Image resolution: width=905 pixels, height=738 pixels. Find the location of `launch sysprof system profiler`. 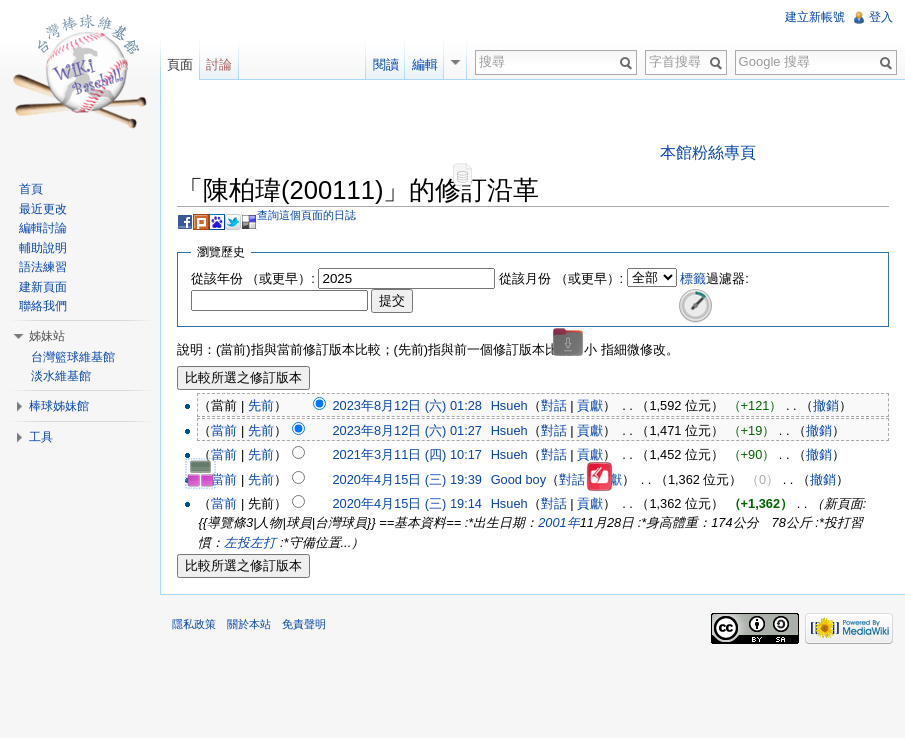

launch sysprof system profiler is located at coordinates (695, 305).